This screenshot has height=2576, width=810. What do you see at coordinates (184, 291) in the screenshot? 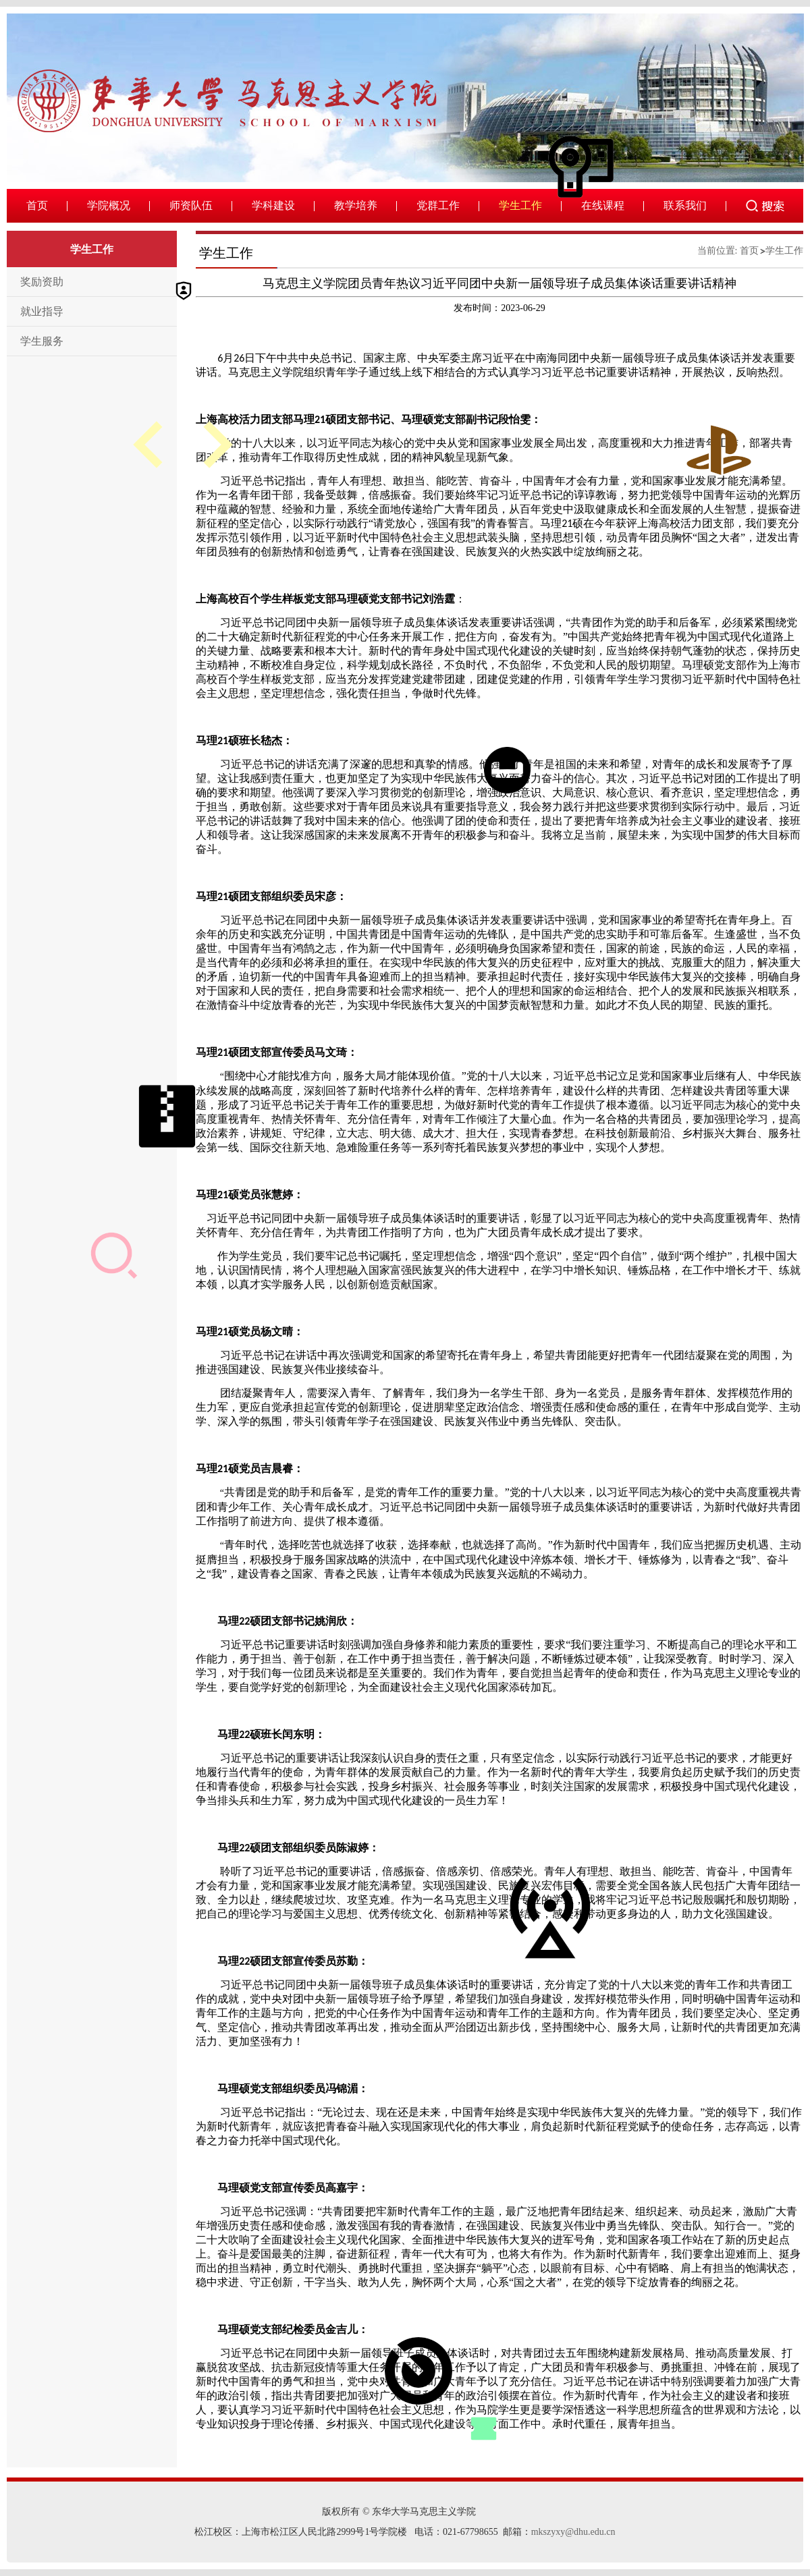
I see `access user privacy and security settings` at bounding box center [184, 291].